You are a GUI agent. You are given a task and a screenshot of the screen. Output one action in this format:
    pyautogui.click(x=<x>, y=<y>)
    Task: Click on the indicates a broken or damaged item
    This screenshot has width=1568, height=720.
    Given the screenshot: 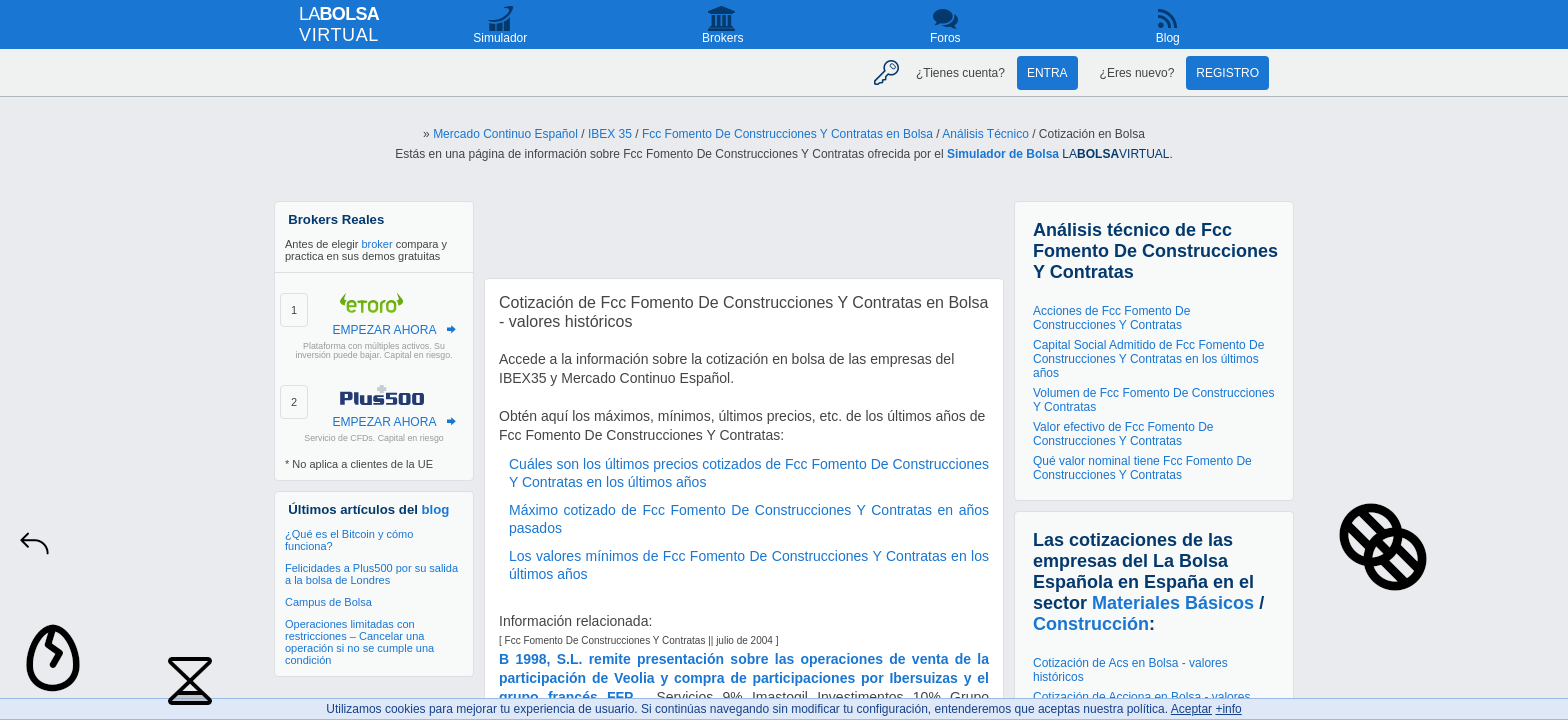 What is the action you would take?
    pyautogui.click(x=53, y=658)
    